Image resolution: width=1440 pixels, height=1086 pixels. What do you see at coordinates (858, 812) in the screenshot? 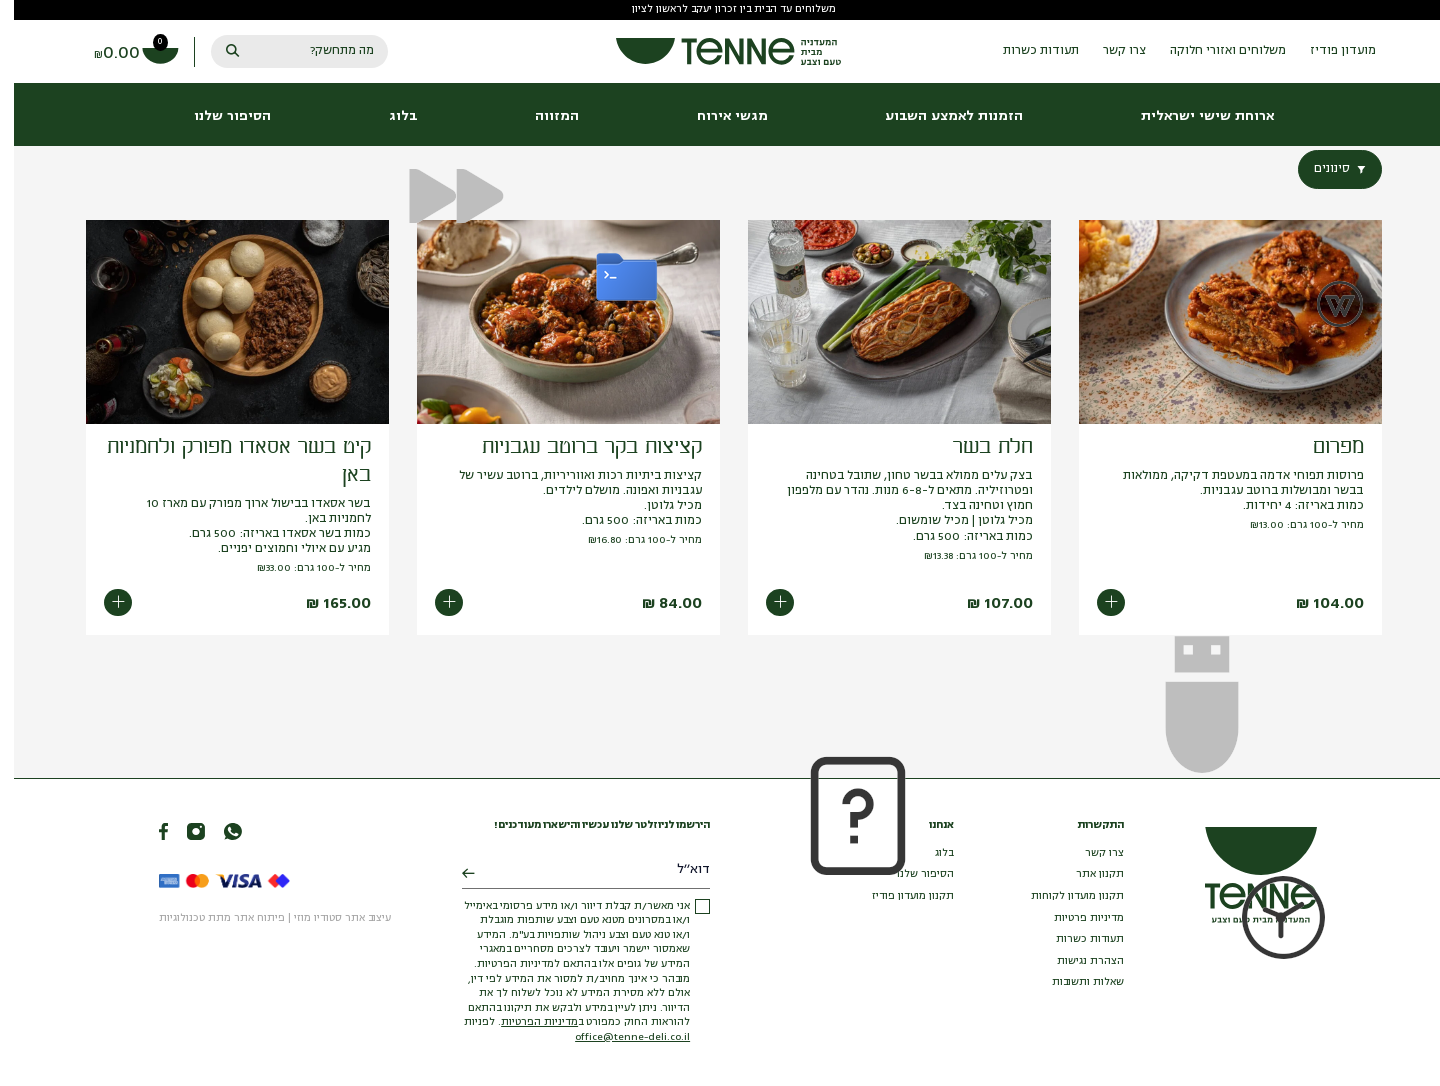
I see `access help documentation` at bounding box center [858, 812].